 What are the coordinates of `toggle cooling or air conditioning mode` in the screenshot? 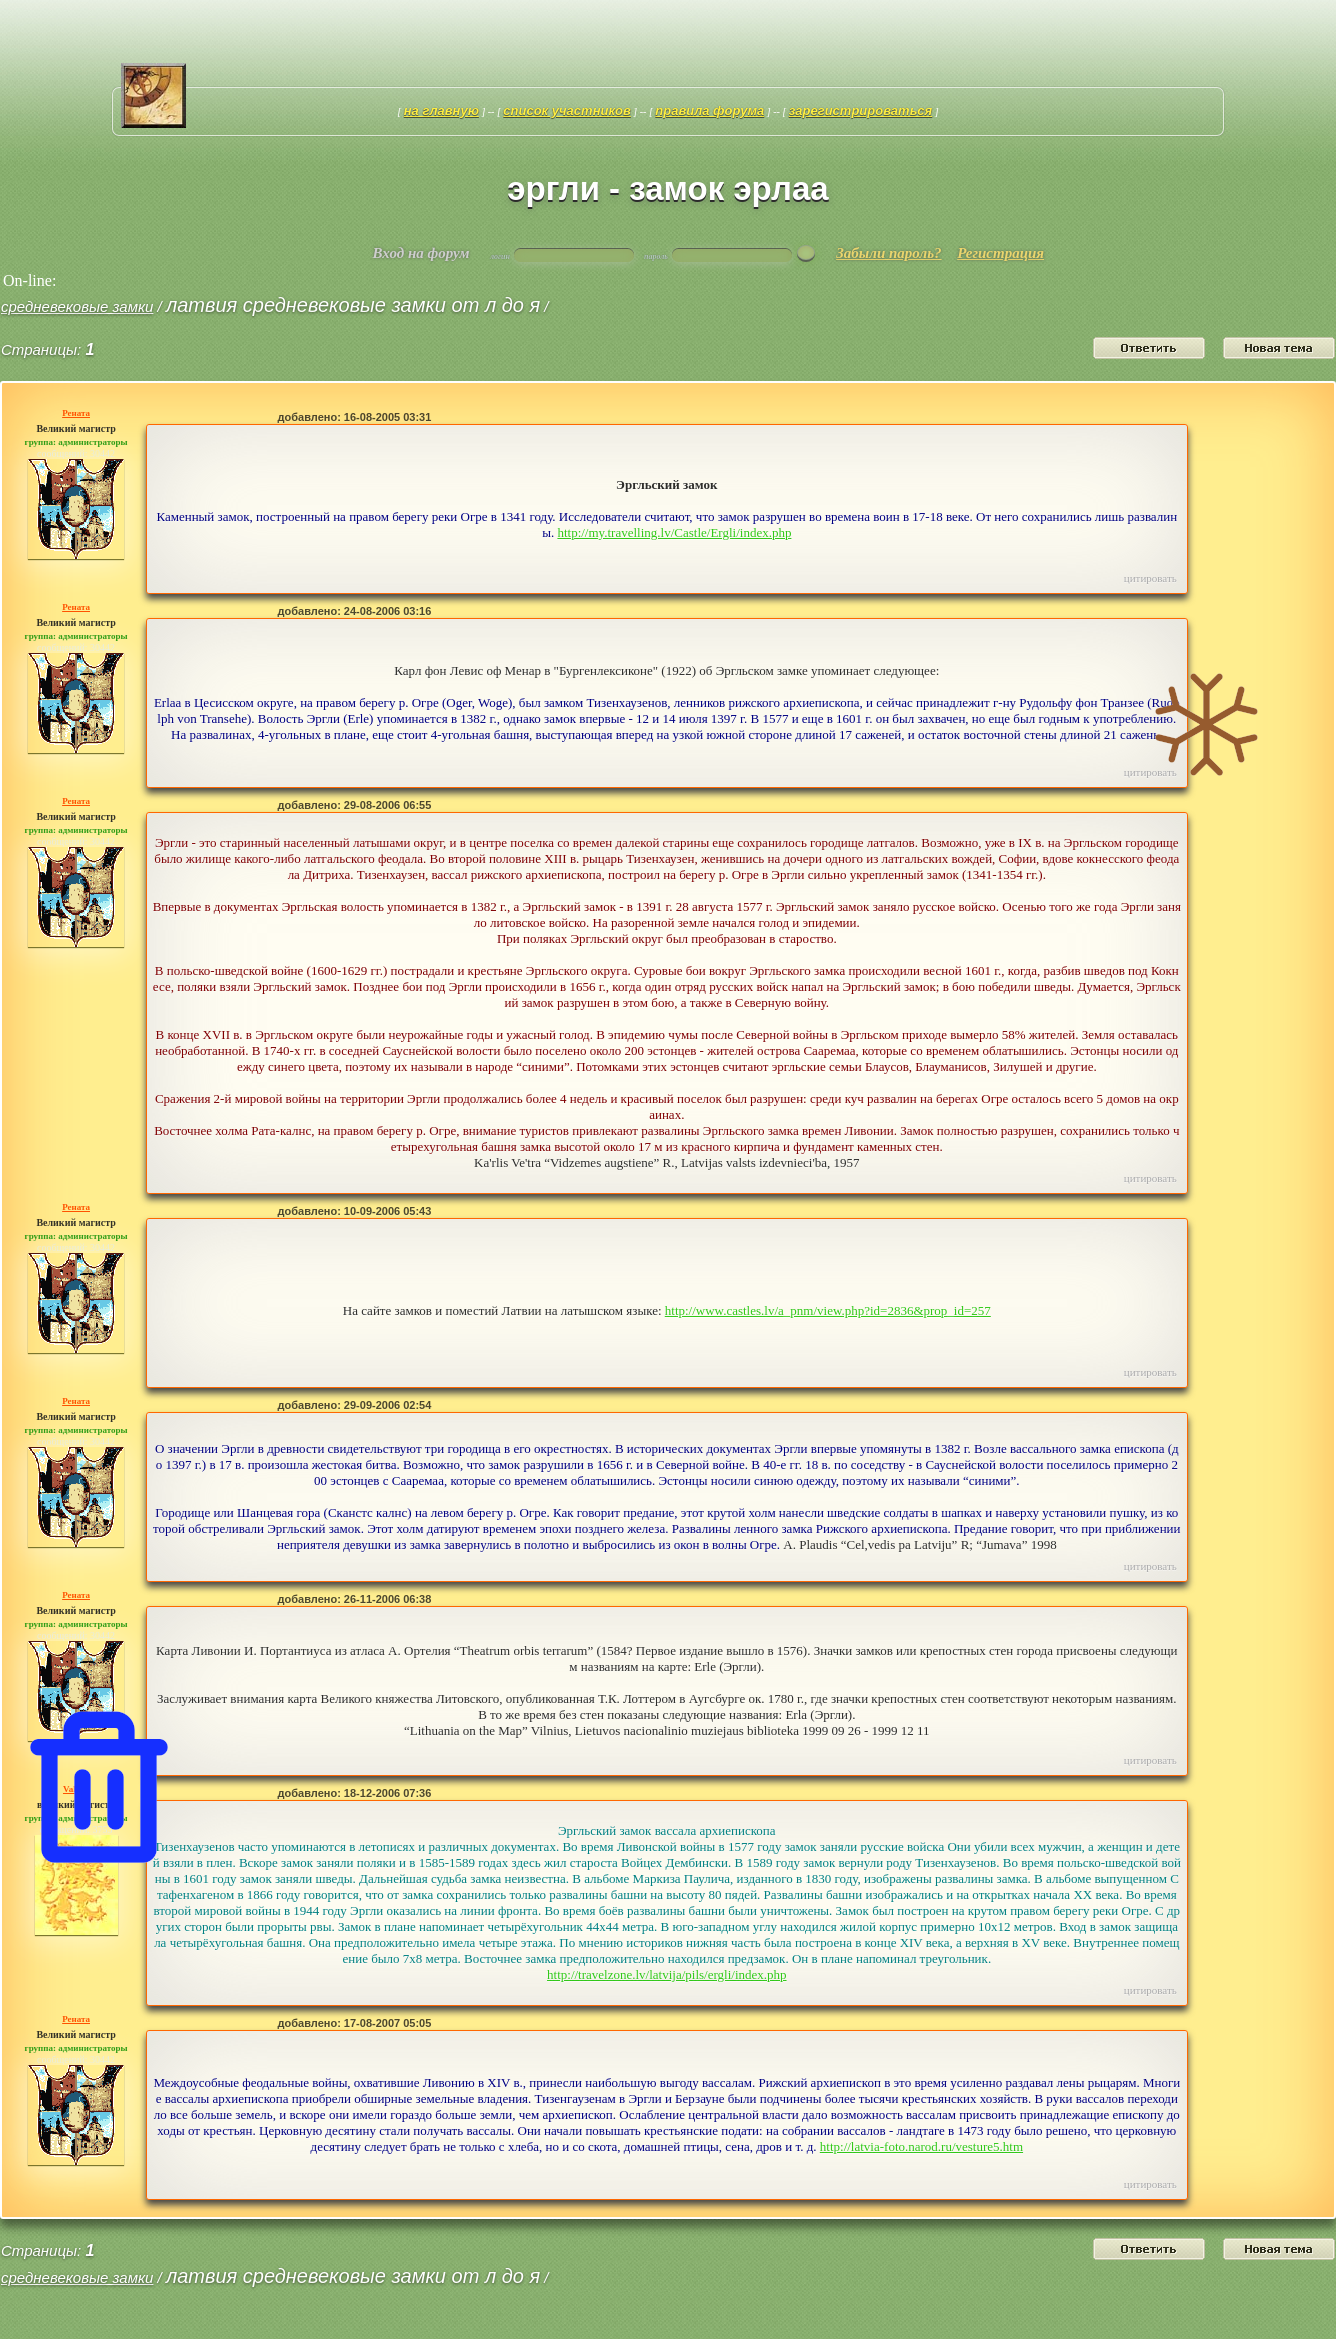 It's located at (1206, 724).